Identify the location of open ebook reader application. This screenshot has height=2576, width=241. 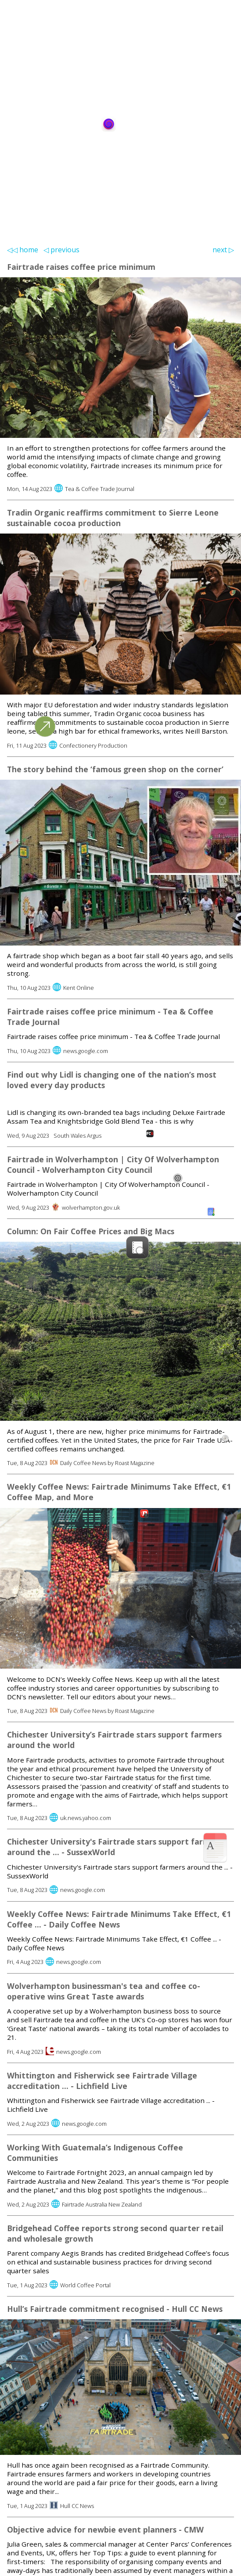
(215, 1848).